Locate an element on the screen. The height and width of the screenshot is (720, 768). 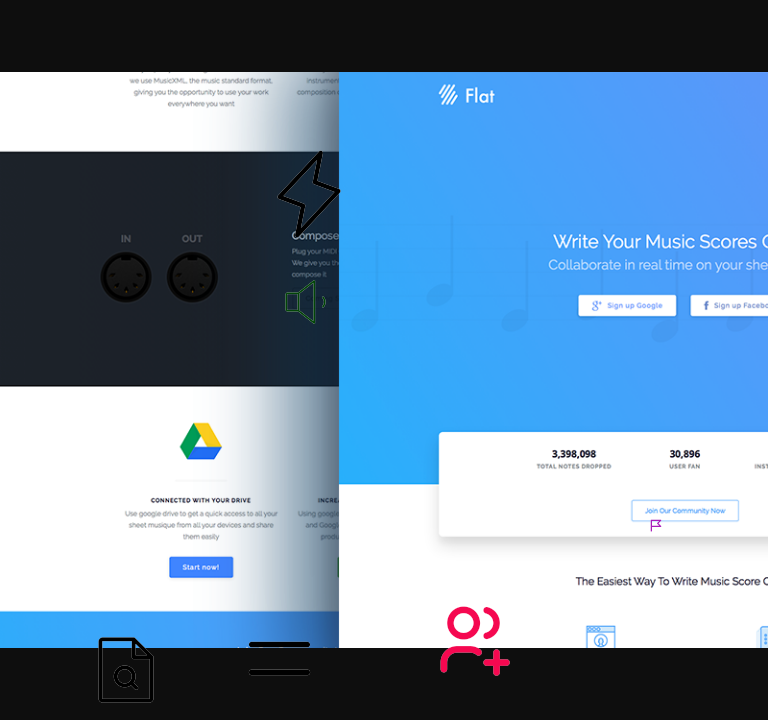
open menu or navigation options is located at coordinates (279, 658).